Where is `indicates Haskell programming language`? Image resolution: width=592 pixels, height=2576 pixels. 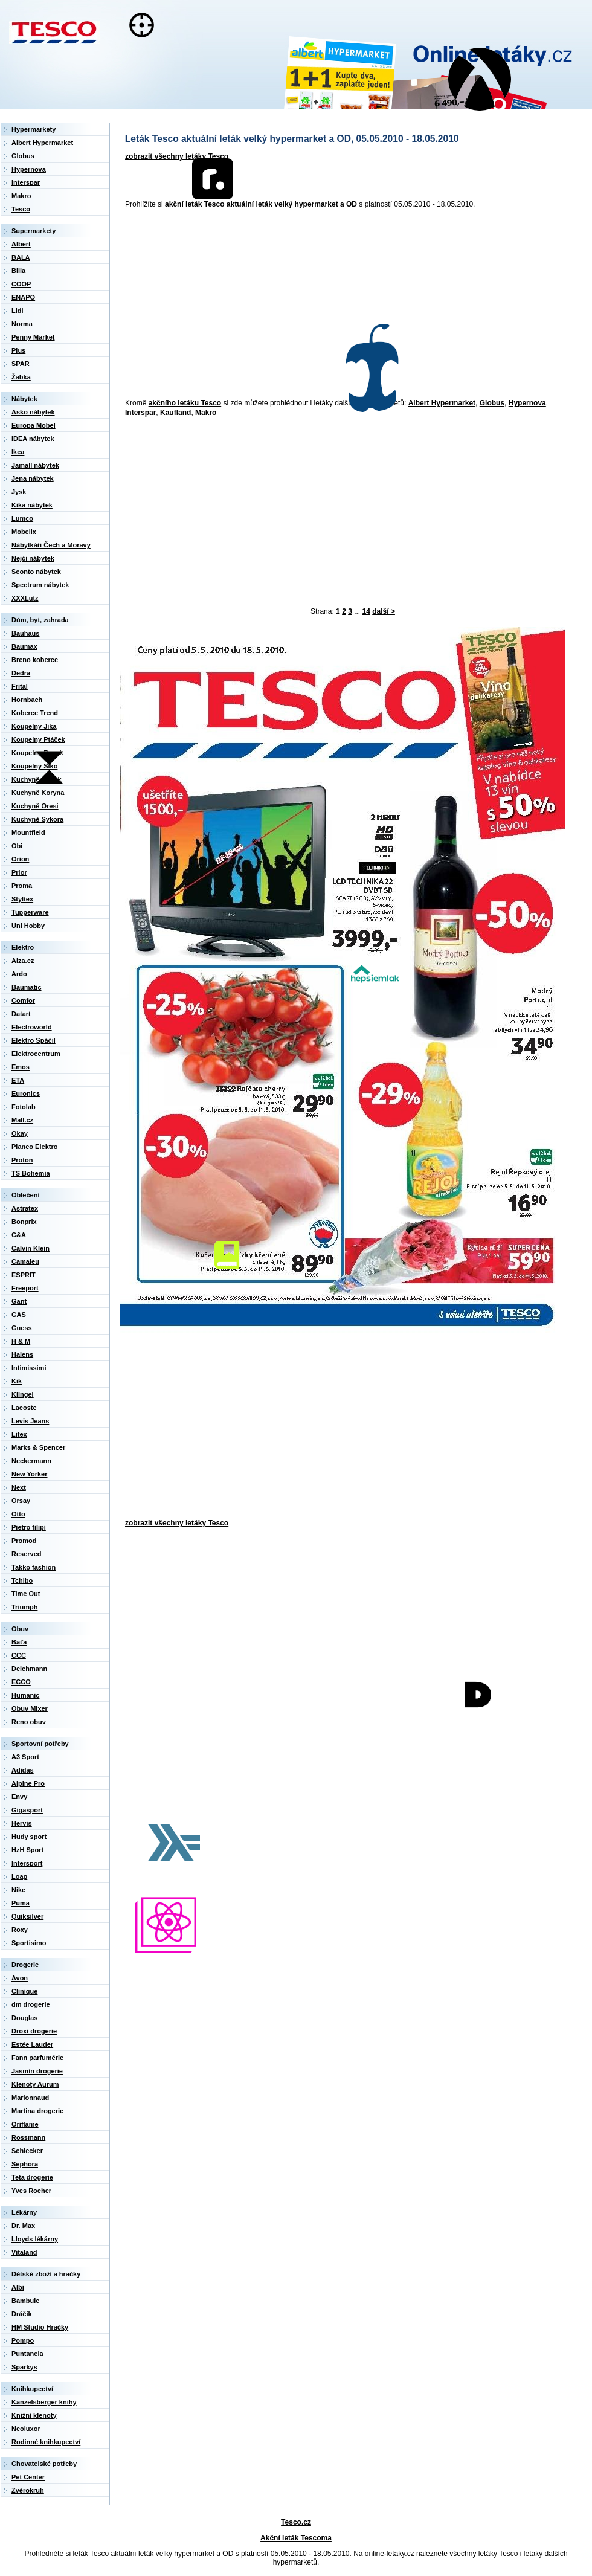
indicates Haskell programming language is located at coordinates (174, 1843).